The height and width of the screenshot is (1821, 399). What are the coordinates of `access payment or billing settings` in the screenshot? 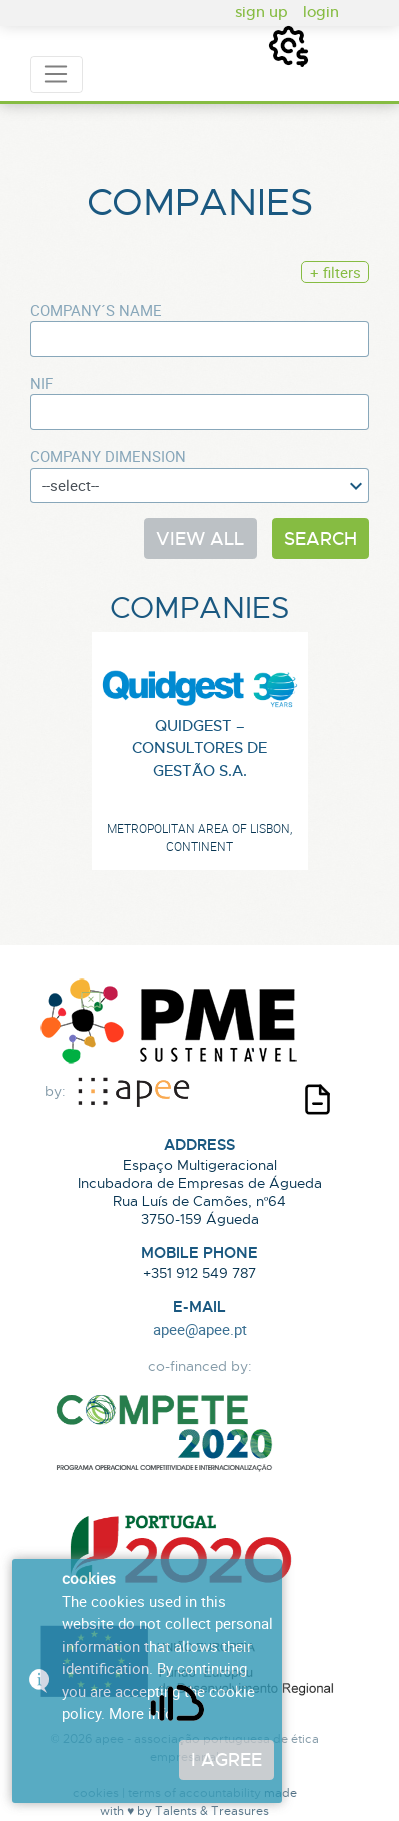 It's located at (288, 45).